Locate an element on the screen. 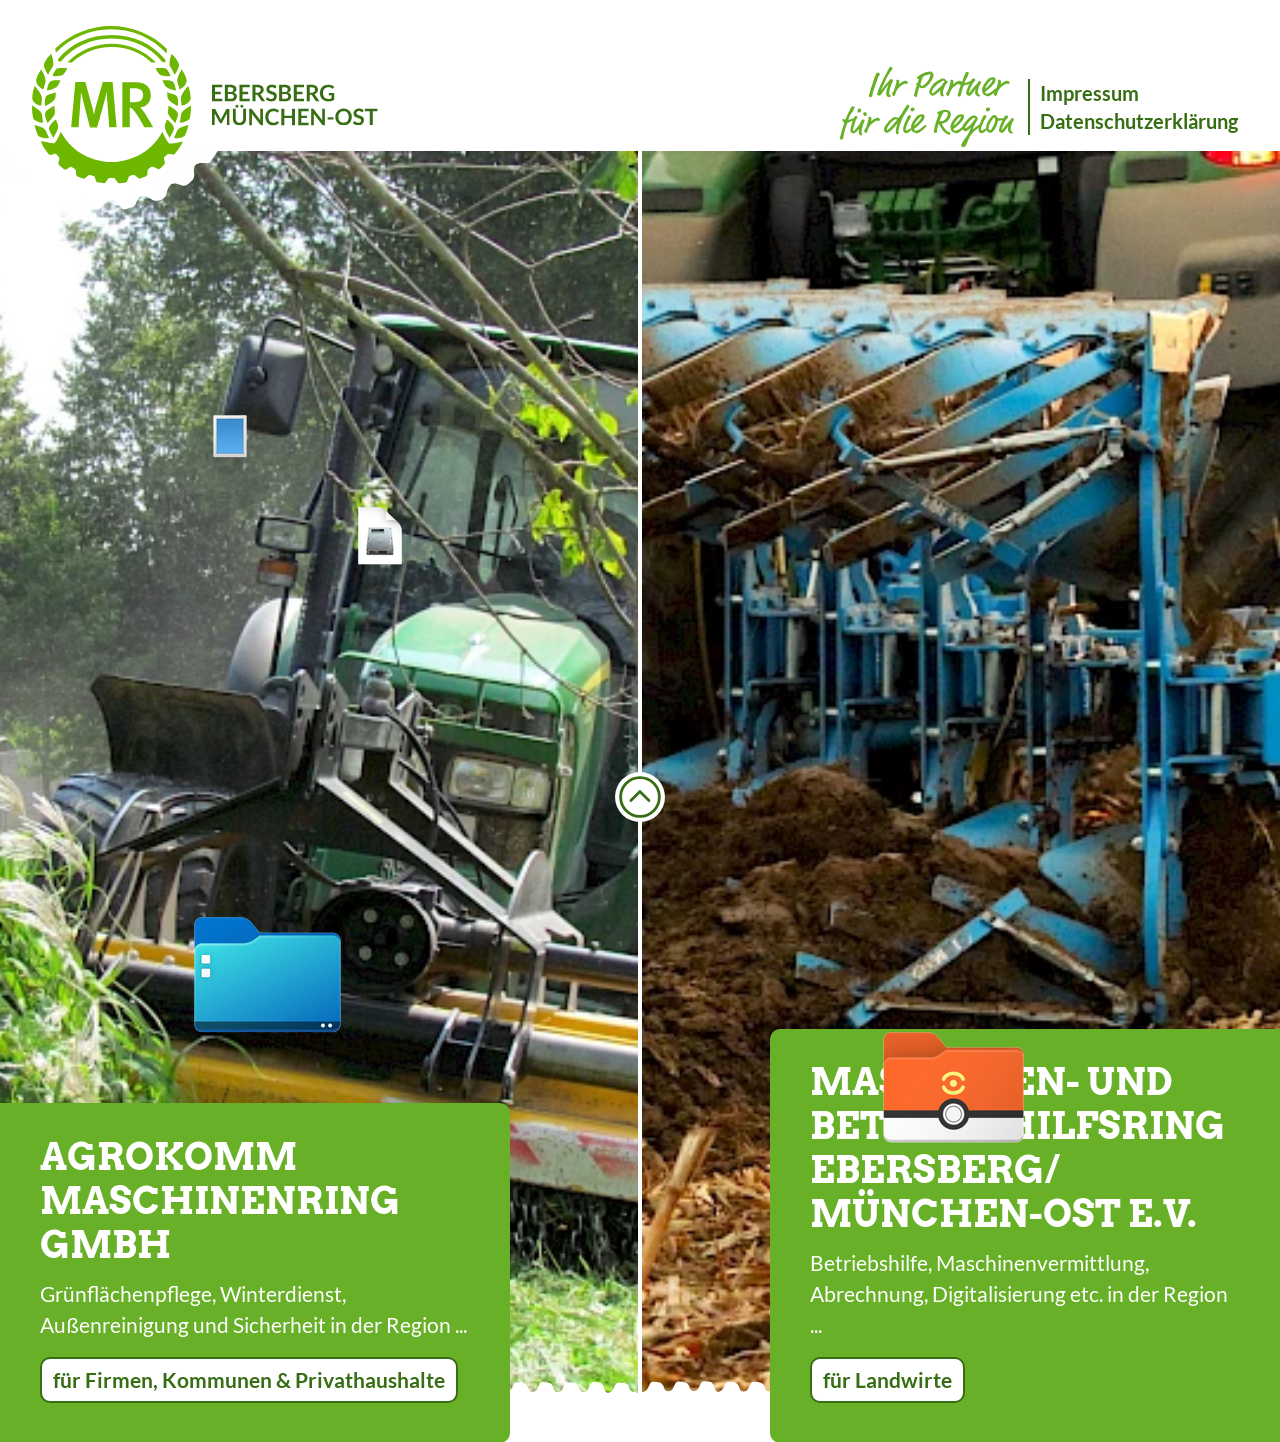 The width and height of the screenshot is (1280, 1442). indicates a connected iPad device is located at coordinates (230, 436).